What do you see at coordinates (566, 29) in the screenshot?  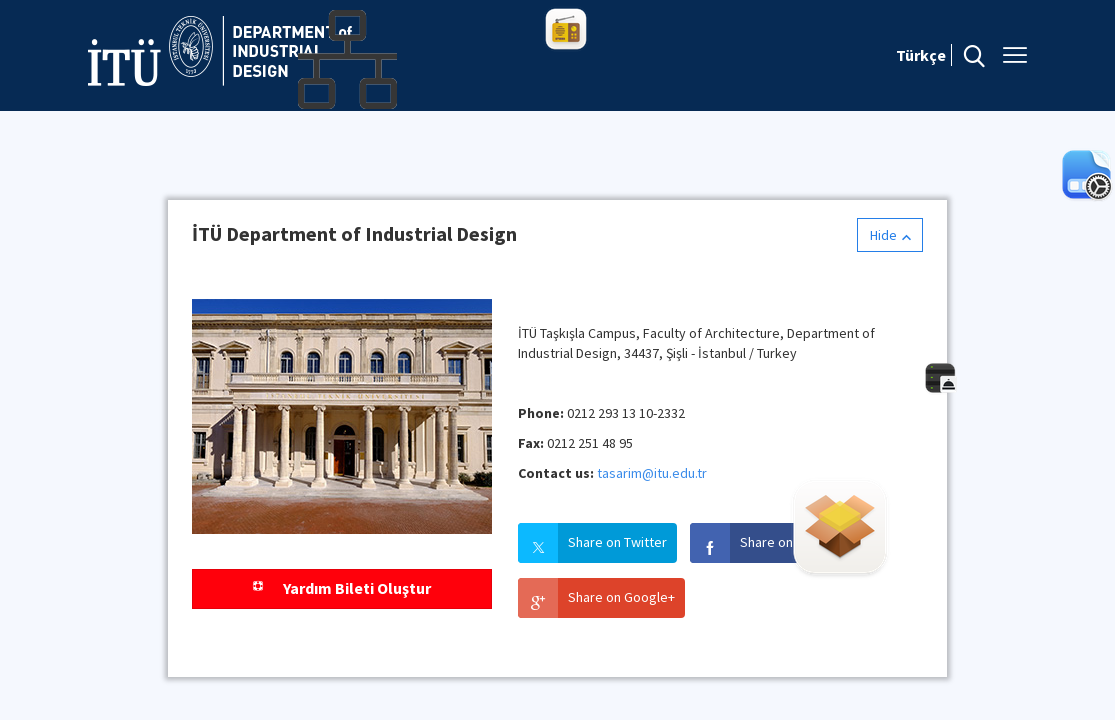 I see `open shortwave radio streaming app` at bounding box center [566, 29].